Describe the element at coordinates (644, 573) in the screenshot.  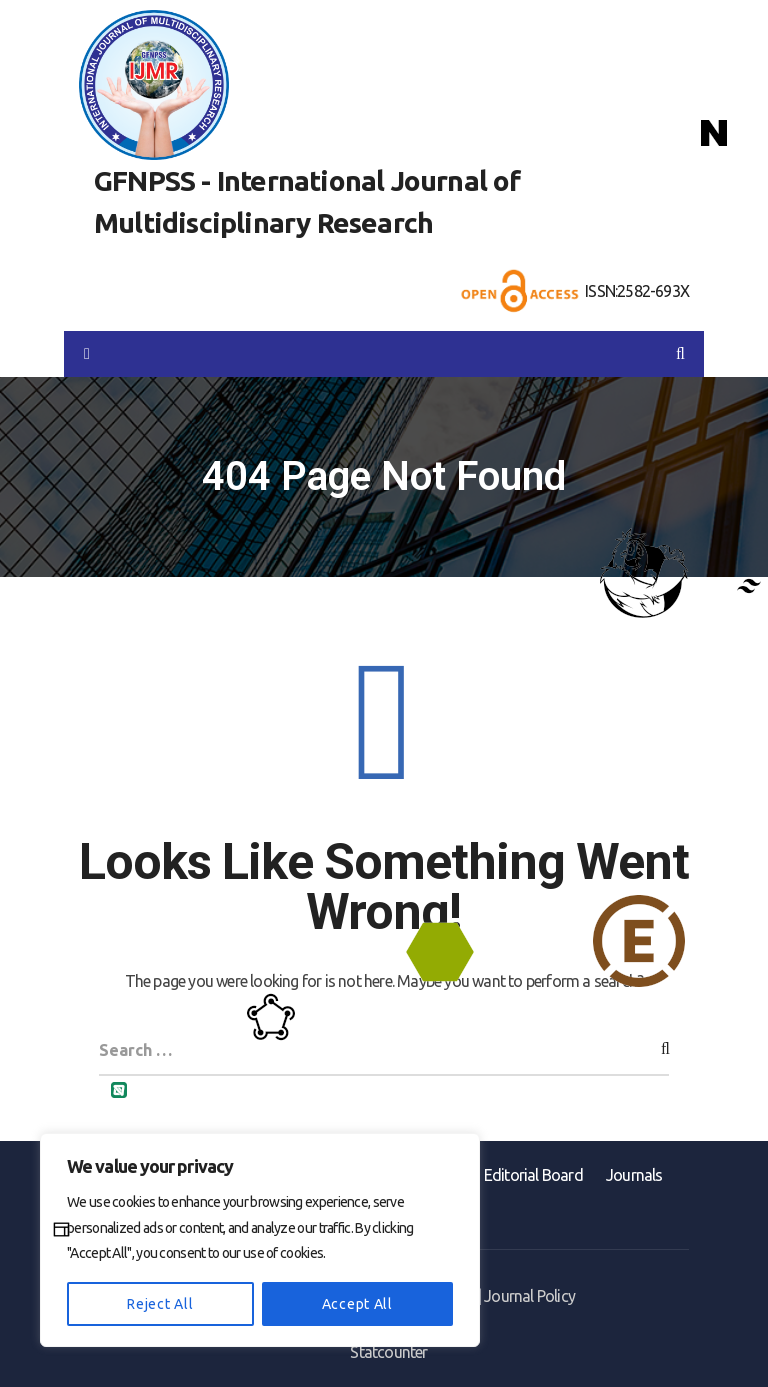
I see `the red yeti brand logo` at that location.